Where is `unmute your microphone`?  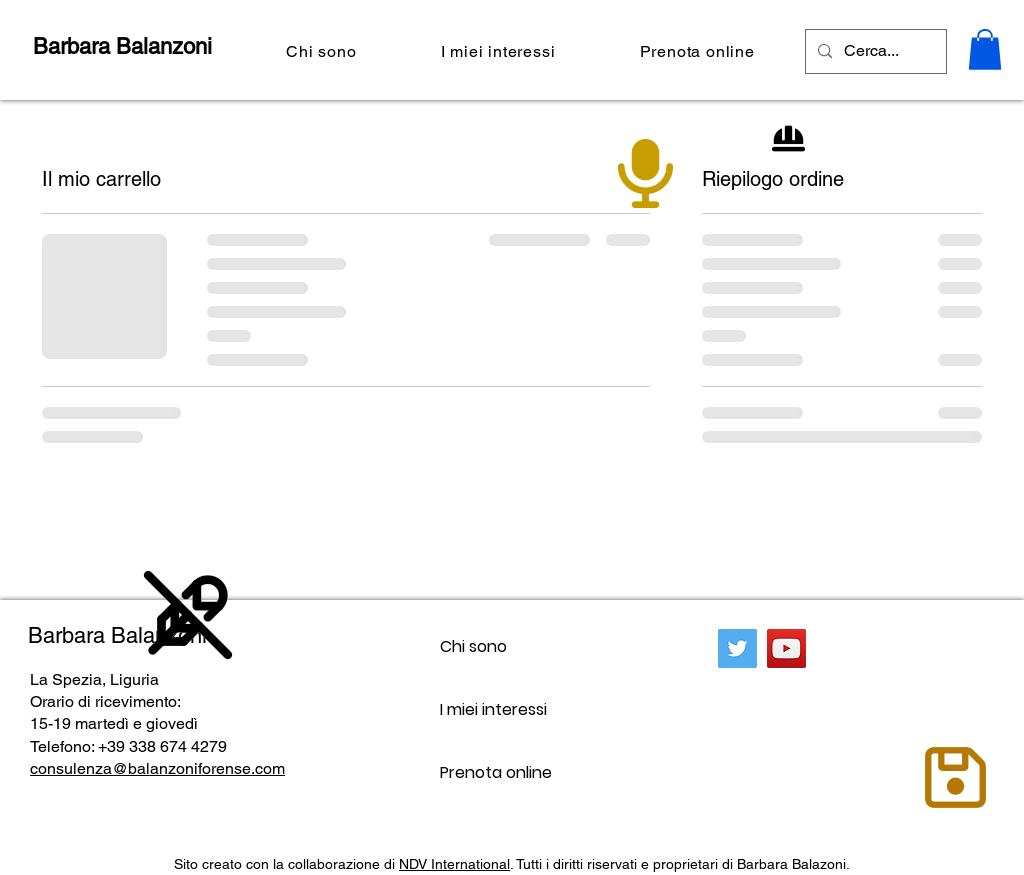 unmute your microphone is located at coordinates (645, 173).